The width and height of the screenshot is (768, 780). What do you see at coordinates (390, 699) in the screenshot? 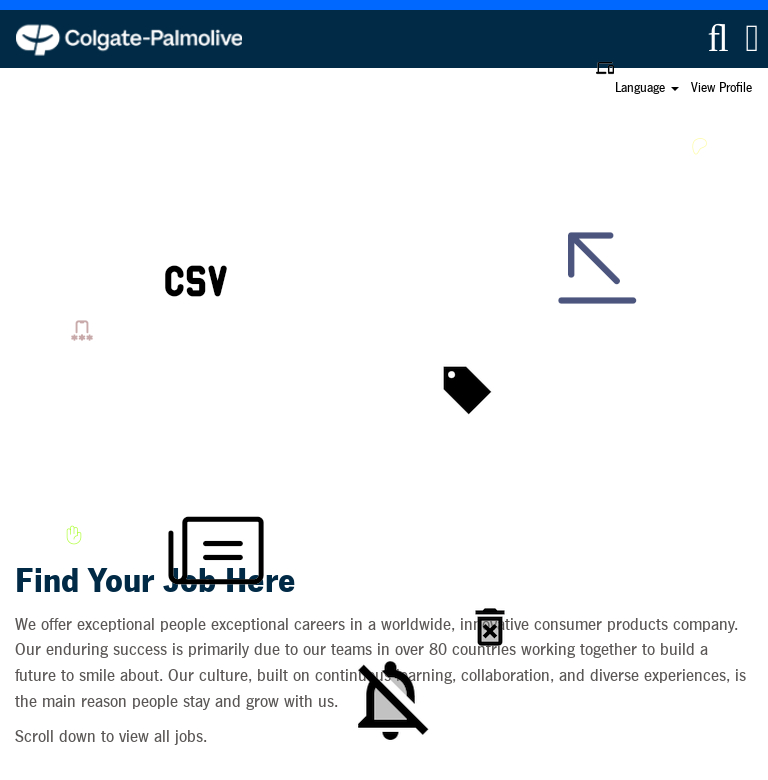
I see `mute or disable notifications` at bounding box center [390, 699].